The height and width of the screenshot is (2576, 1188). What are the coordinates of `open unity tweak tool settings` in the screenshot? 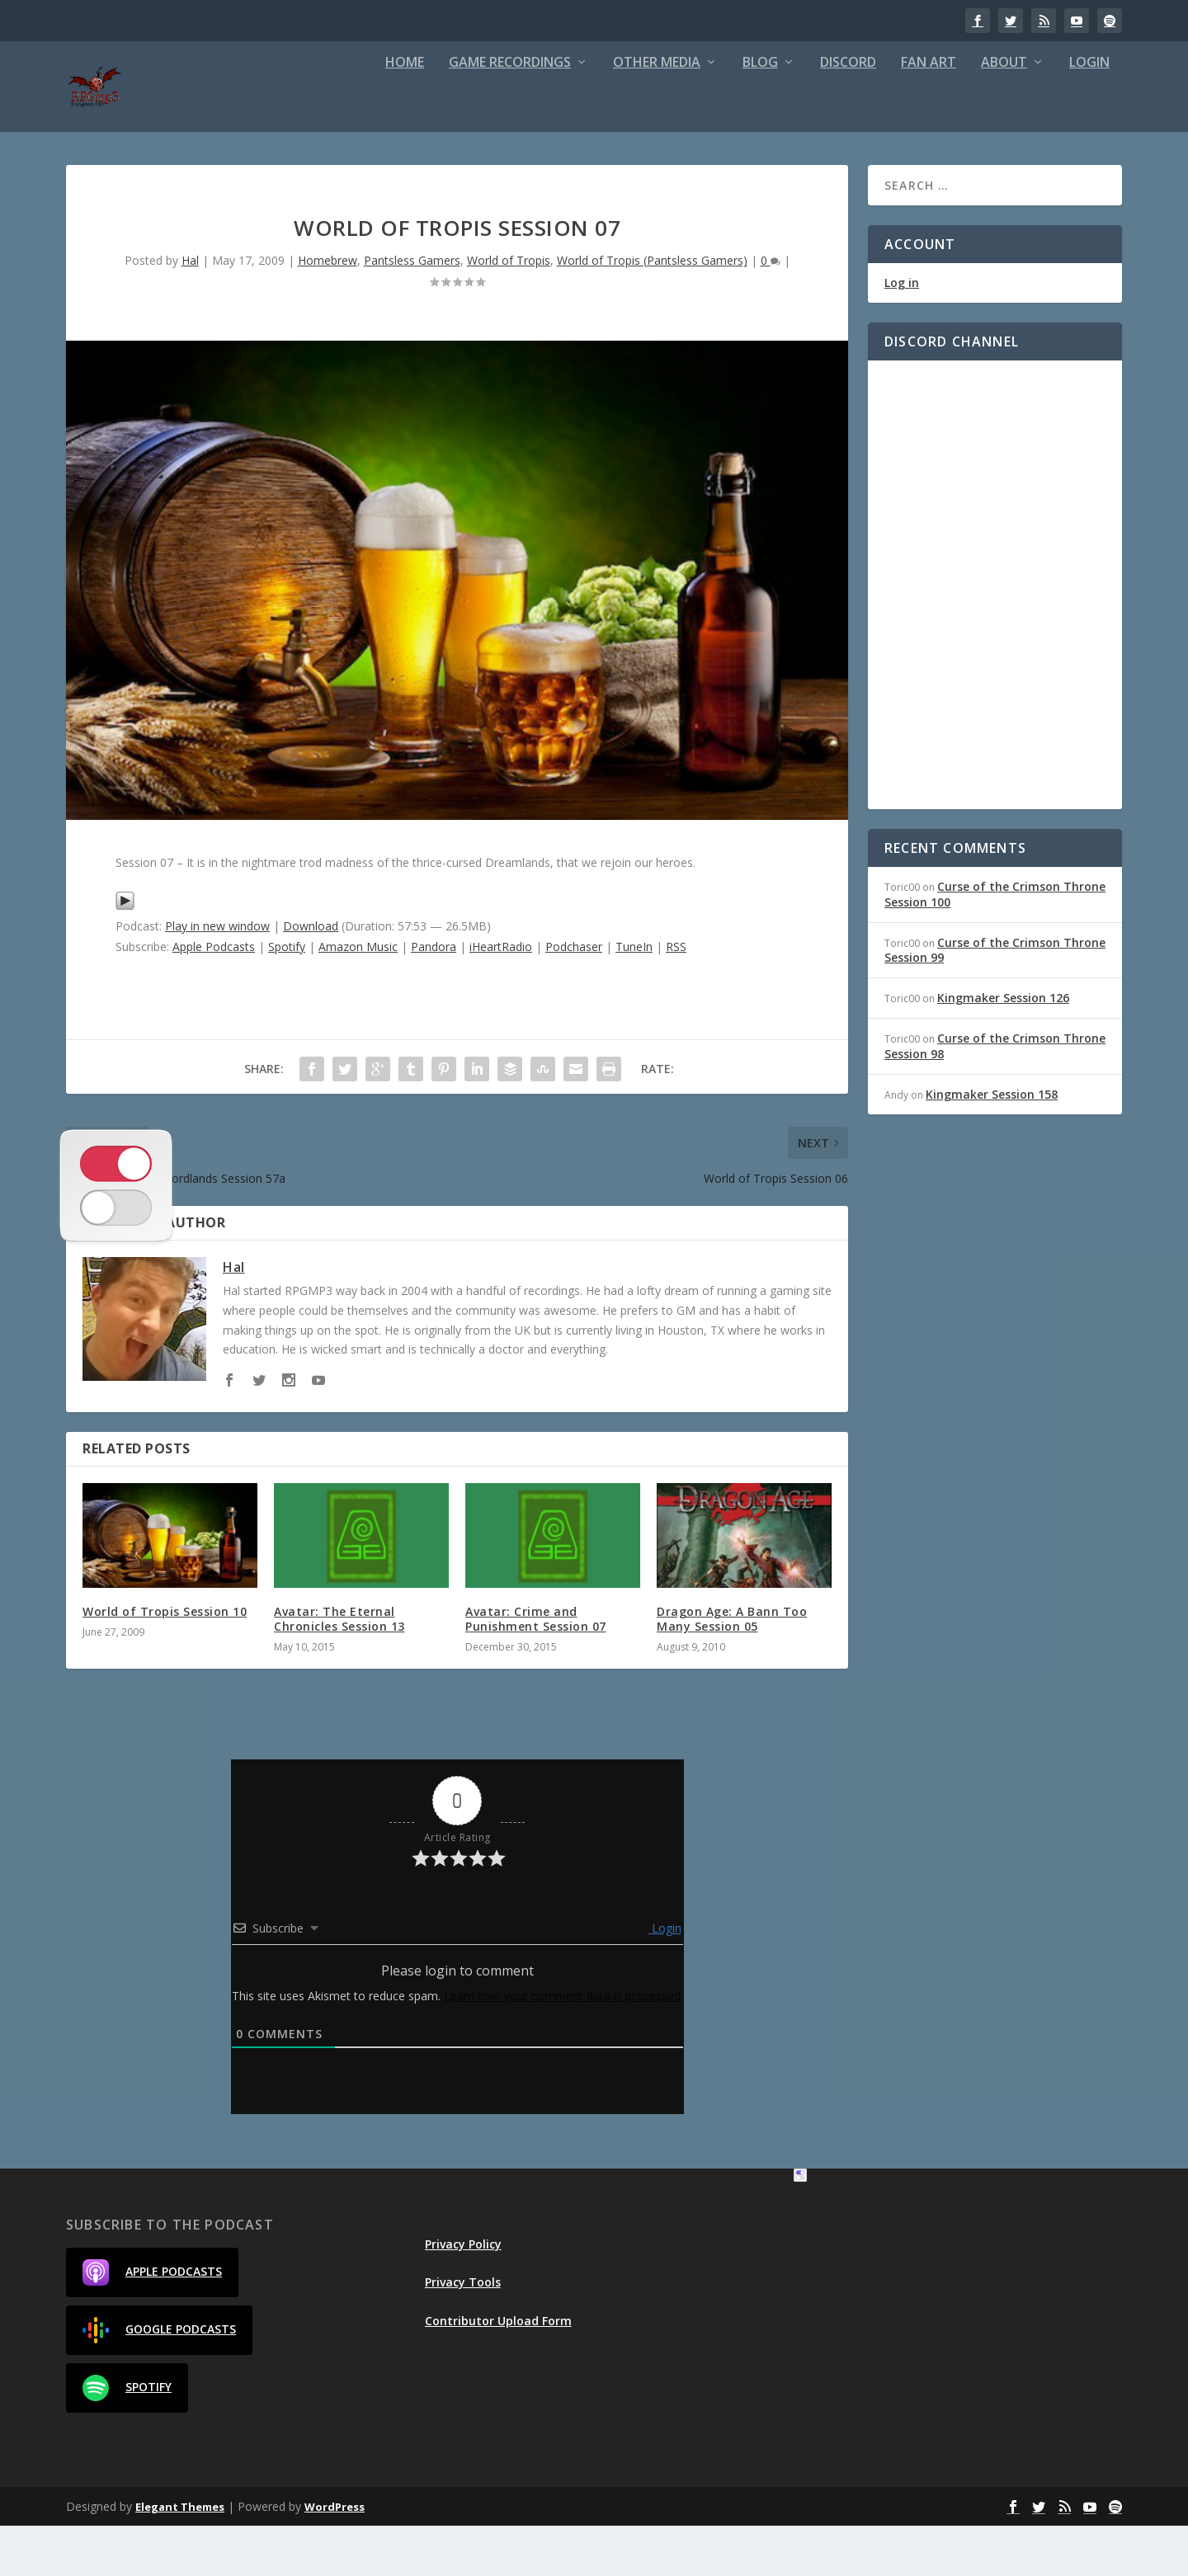 It's located at (800, 2175).